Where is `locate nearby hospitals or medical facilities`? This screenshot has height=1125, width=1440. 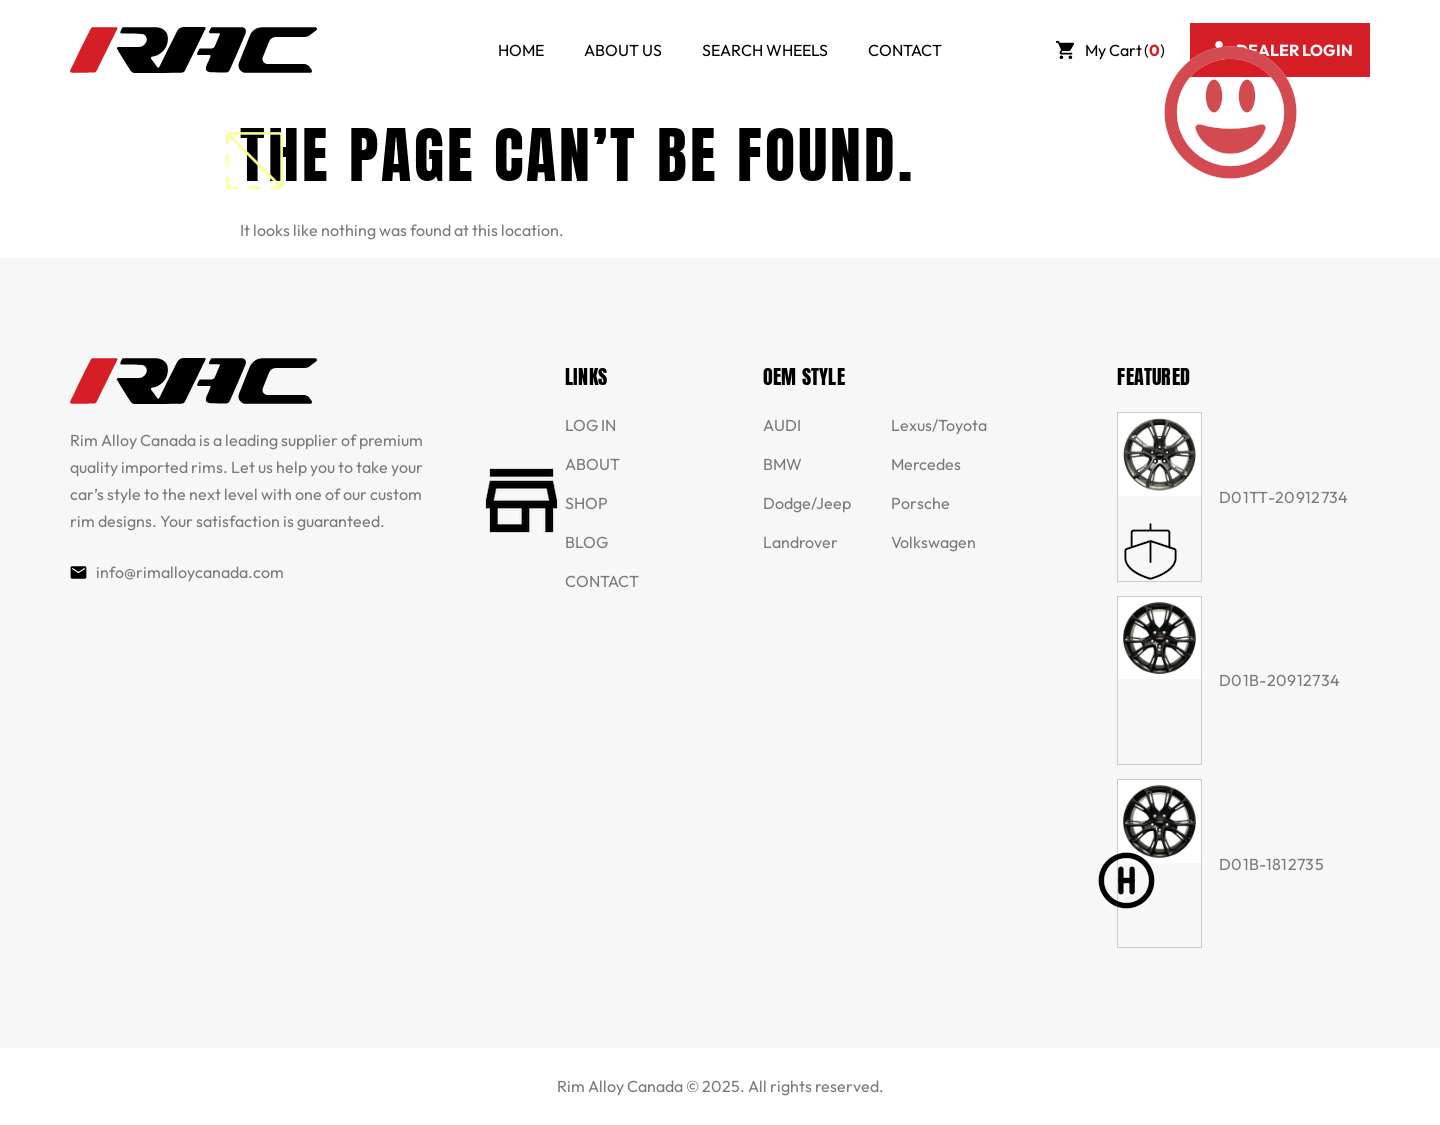
locate nearby hospitals or medical facilities is located at coordinates (1126, 880).